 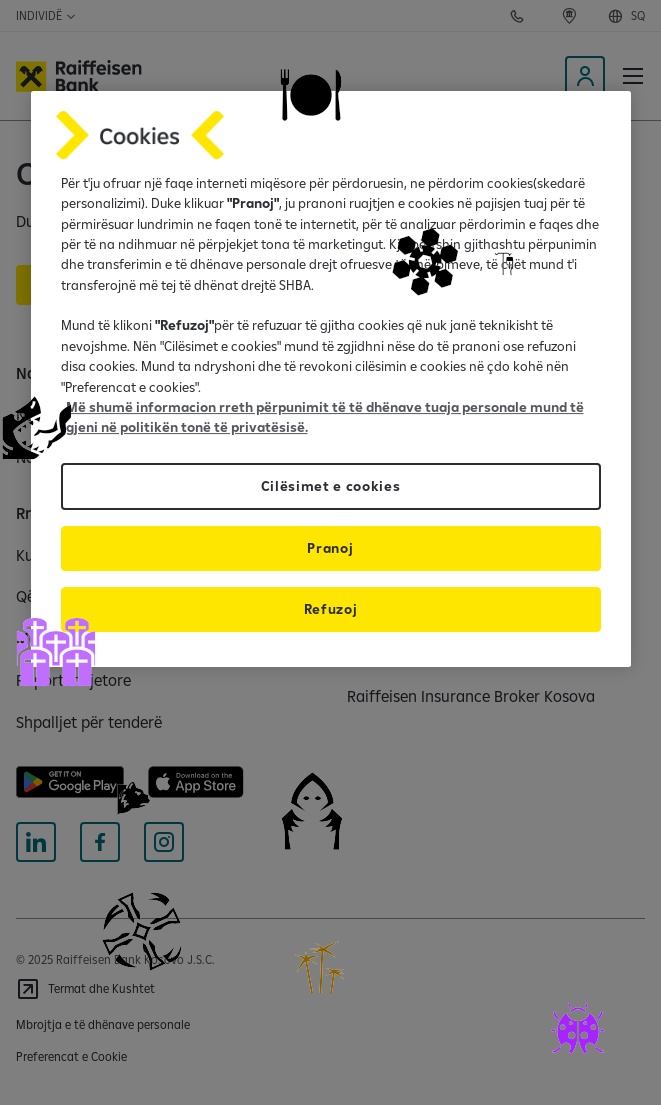 I want to click on select cultist character class, so click(x=312, y=811).